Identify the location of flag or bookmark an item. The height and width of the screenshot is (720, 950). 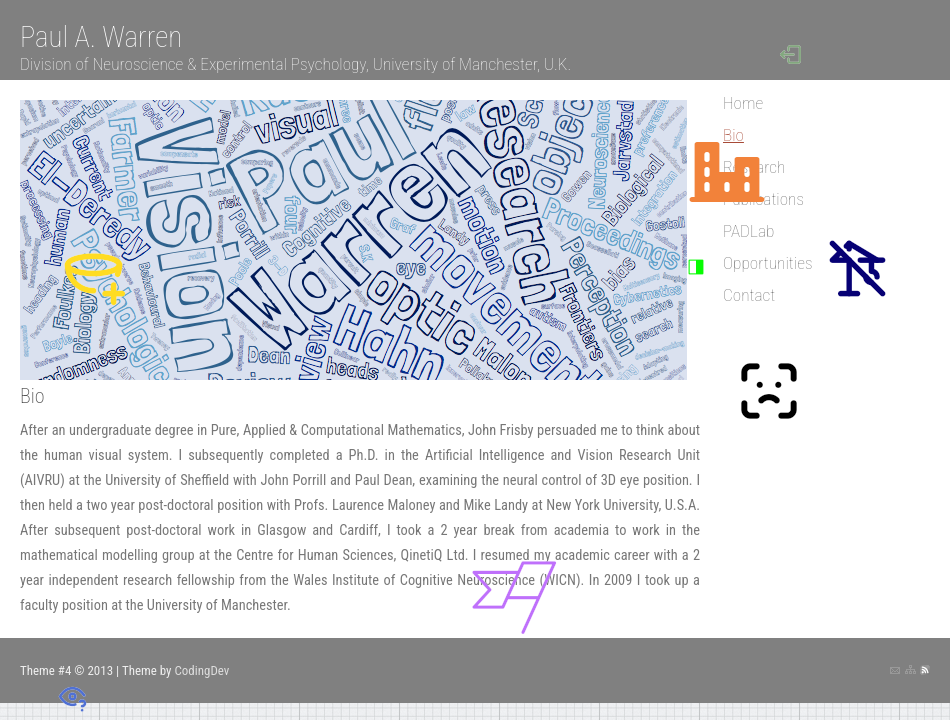
(513, 594).